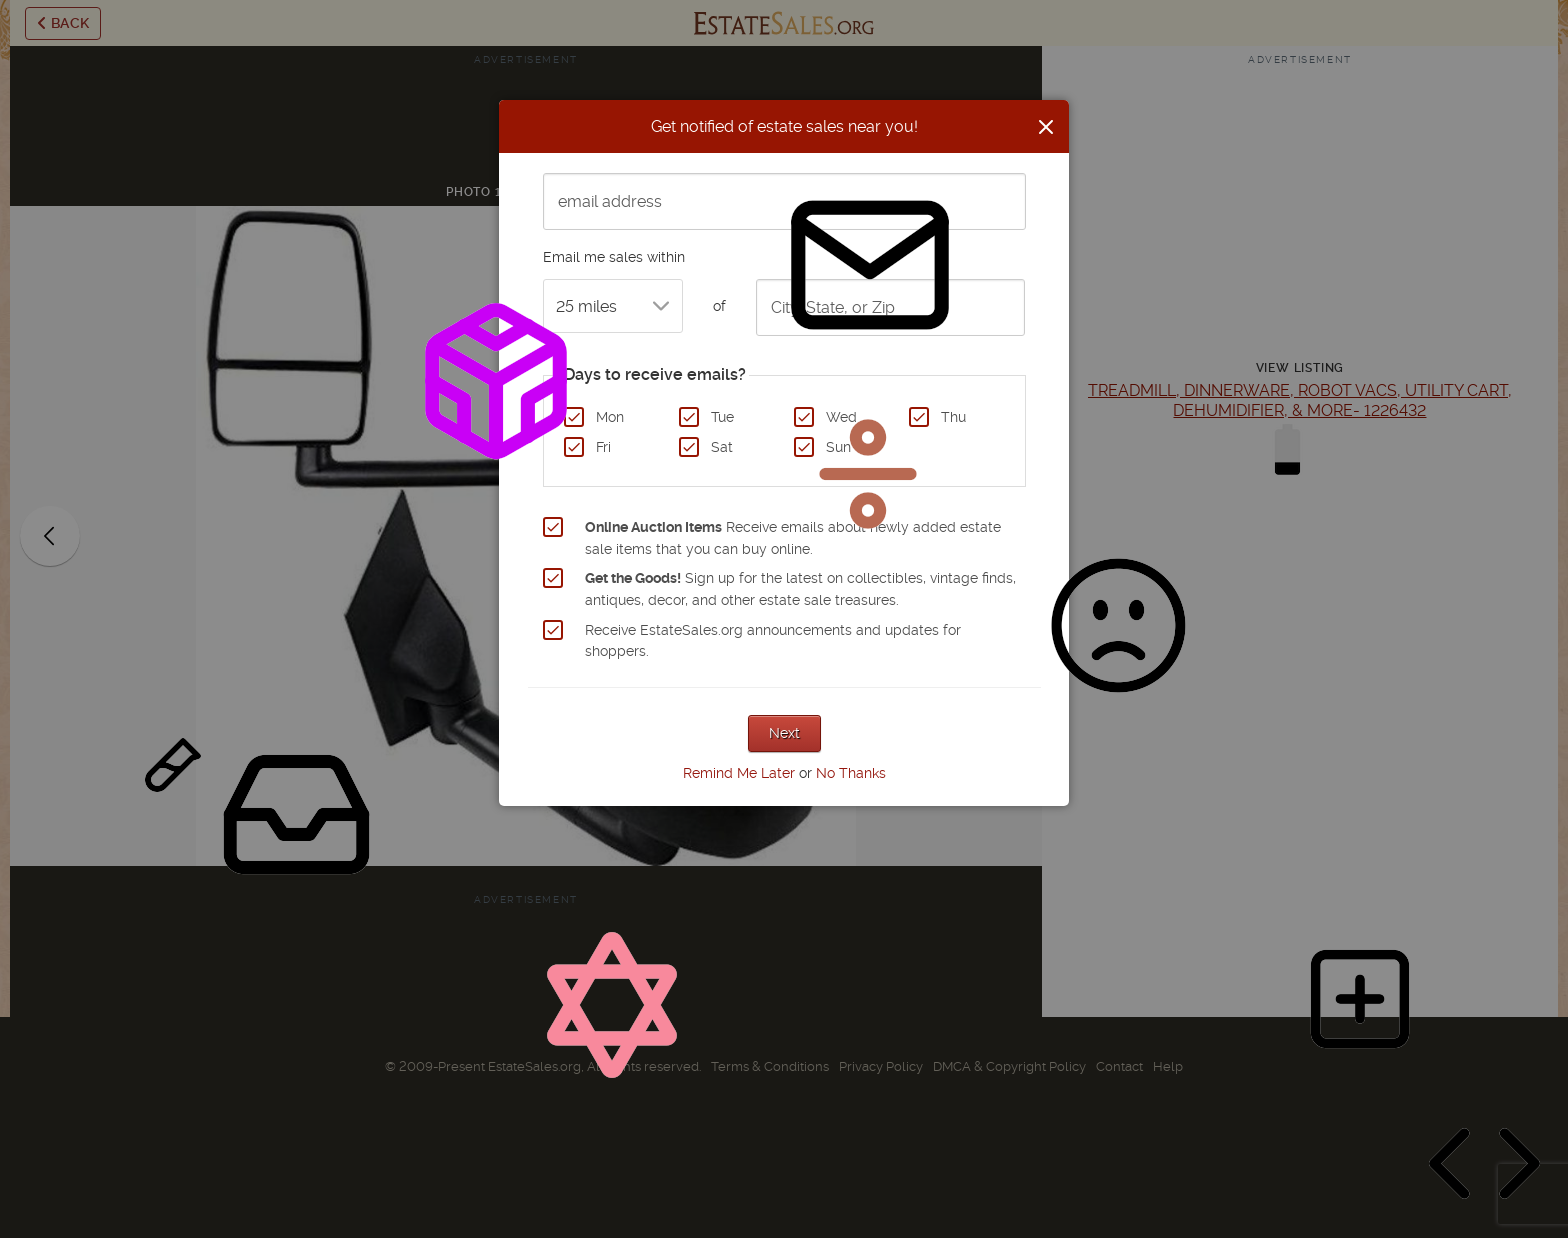 This screenshot has width=1568, height=1238. Describe the element at coordinates (612, 1005) in the screenshot. I see `indicates Jewish religious content or services` at that location.